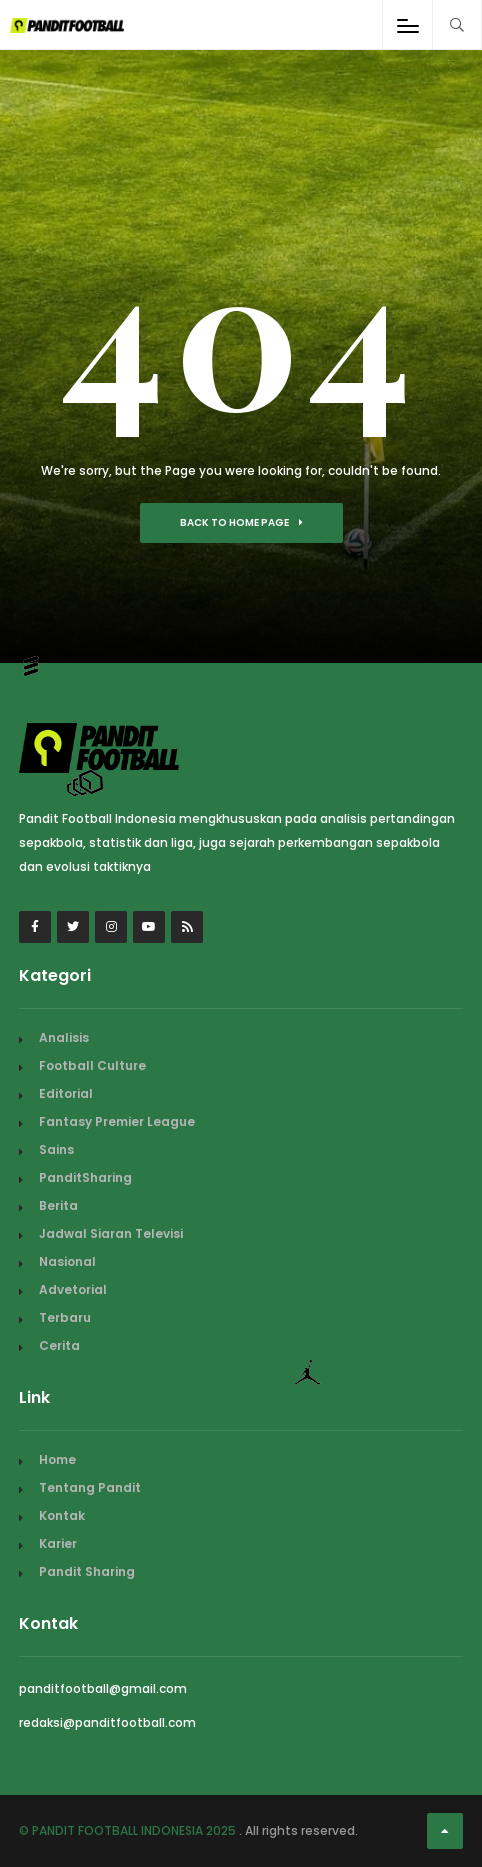 The height and width of the screenshot is (1867, 482). What do you see at coordinates (31, 666) in the screenshot?
I see `ericsson brand logo` at bounding box center [31, 666].